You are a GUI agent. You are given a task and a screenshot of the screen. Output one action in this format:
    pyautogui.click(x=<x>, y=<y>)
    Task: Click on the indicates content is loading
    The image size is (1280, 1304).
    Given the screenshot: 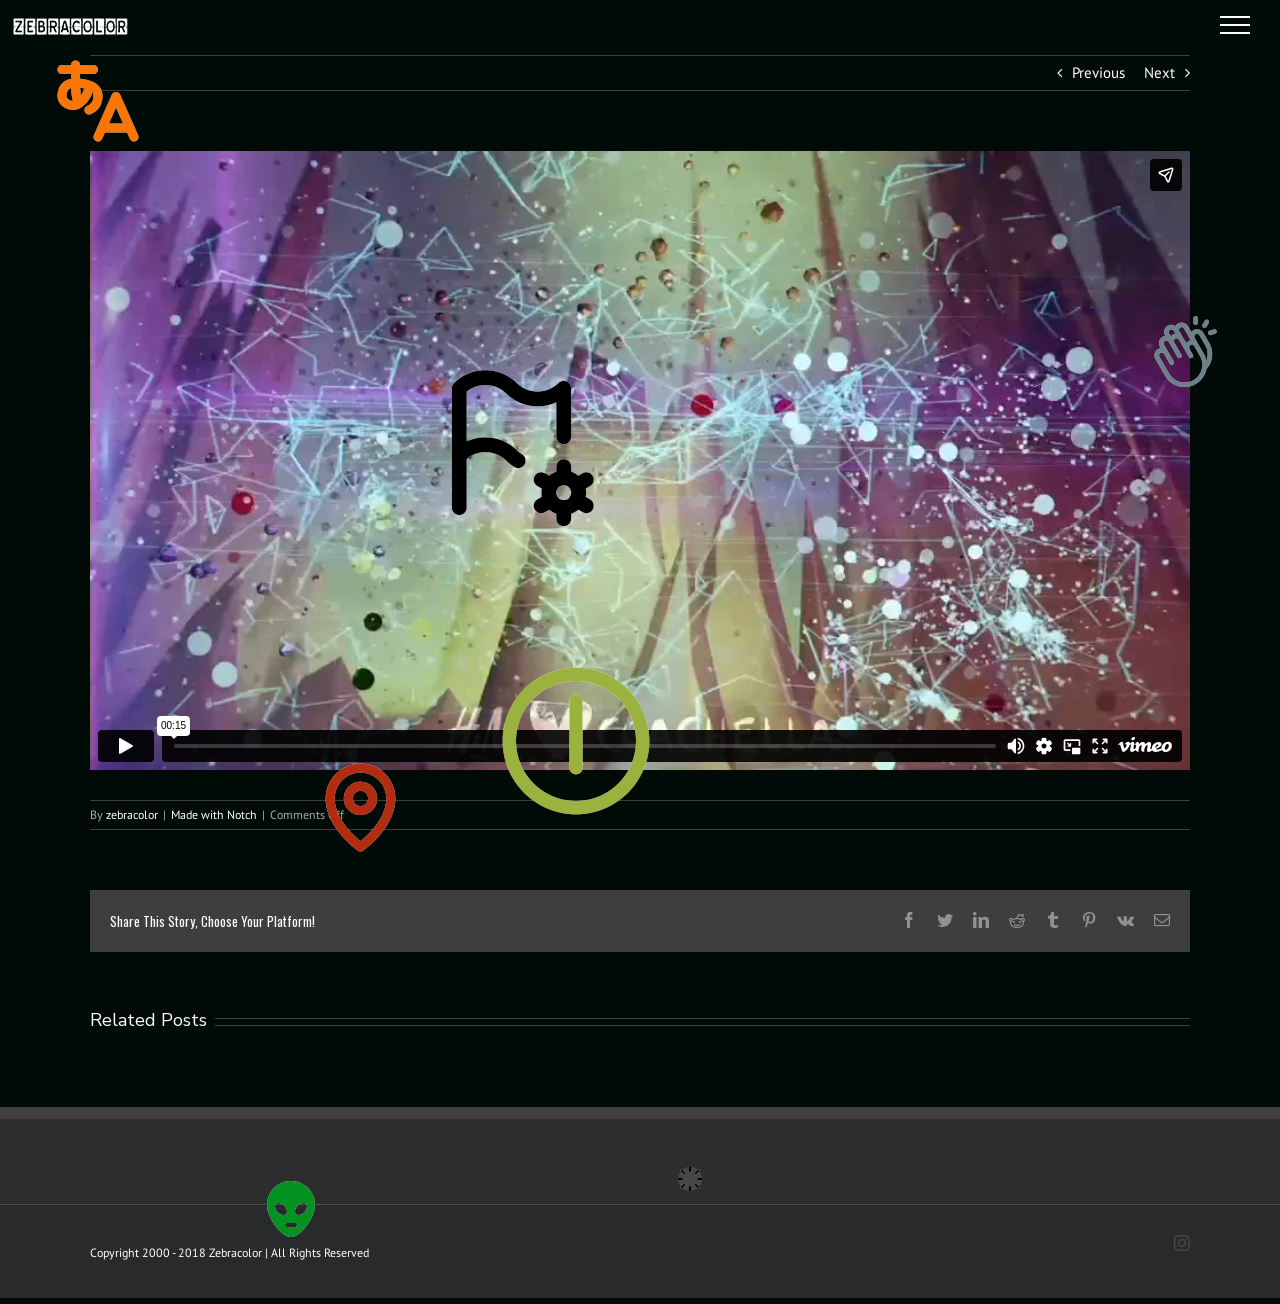 What is the action you would take?
    pyautogui.click(x=690, y=1179)
    